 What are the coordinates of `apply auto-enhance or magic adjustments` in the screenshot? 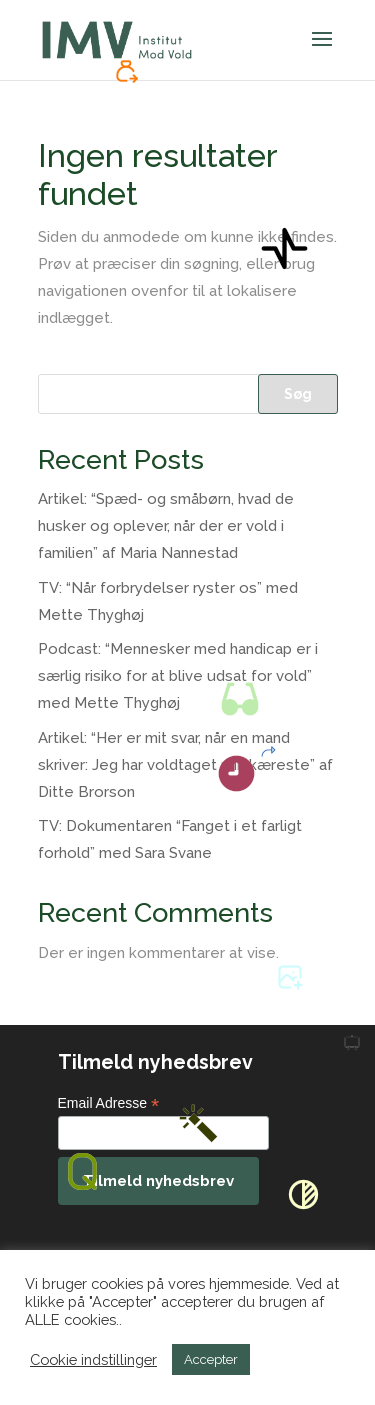 It's located at (198, 1123).